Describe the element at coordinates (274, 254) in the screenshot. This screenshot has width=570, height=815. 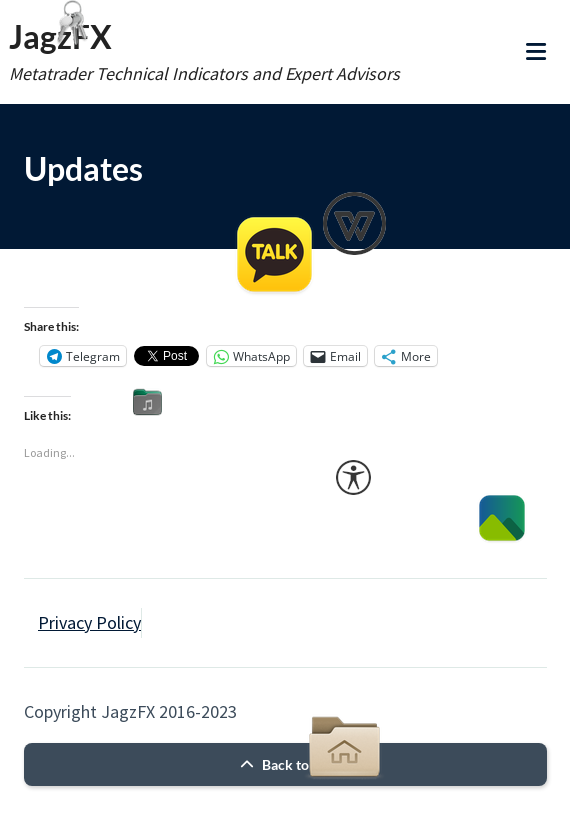
I see `open KakaoTalk messaging app` at that location.